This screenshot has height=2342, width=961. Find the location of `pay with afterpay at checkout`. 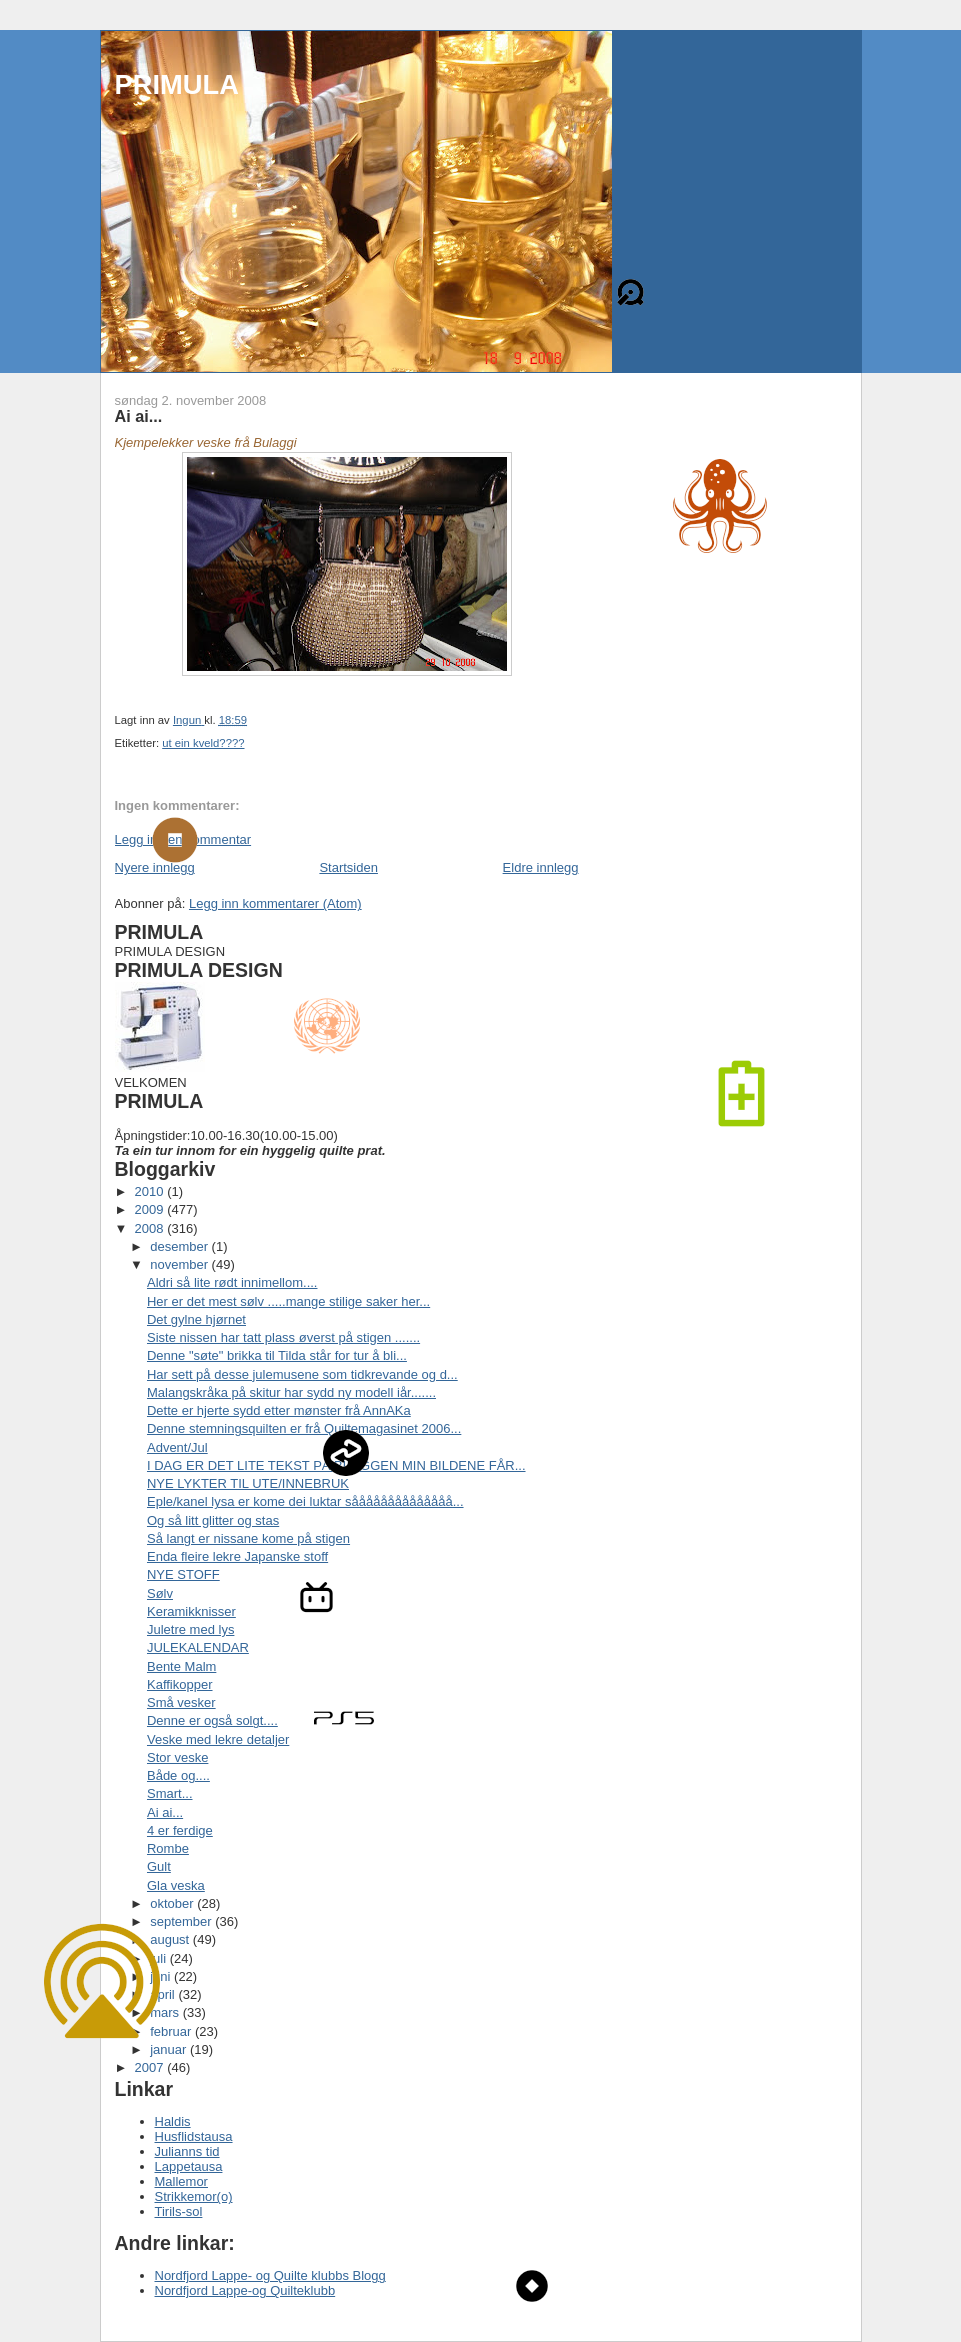

pay with afterpay at checkout is located at coordinates (346, 1453).